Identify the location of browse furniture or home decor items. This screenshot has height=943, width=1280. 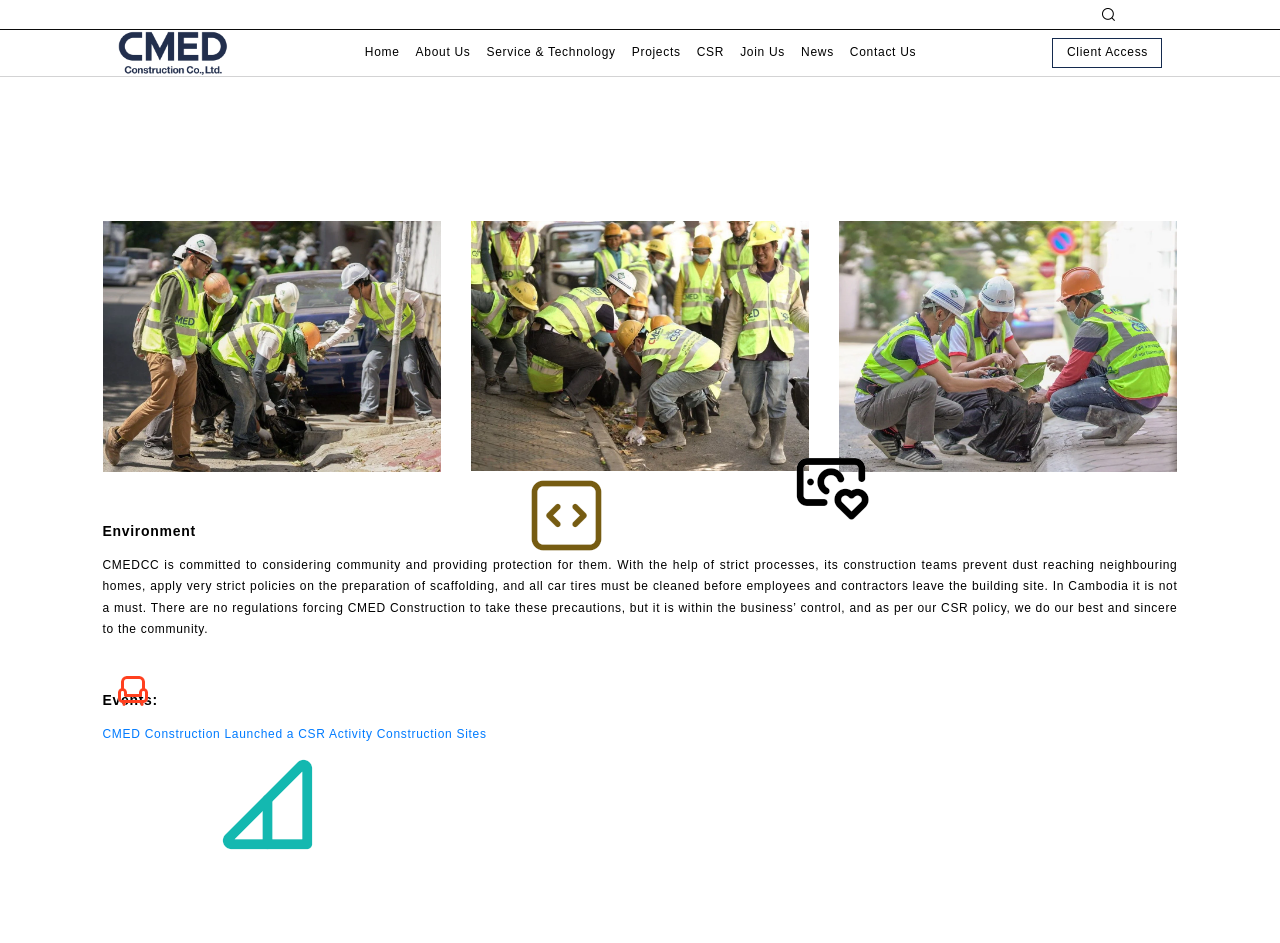
(133, 691).